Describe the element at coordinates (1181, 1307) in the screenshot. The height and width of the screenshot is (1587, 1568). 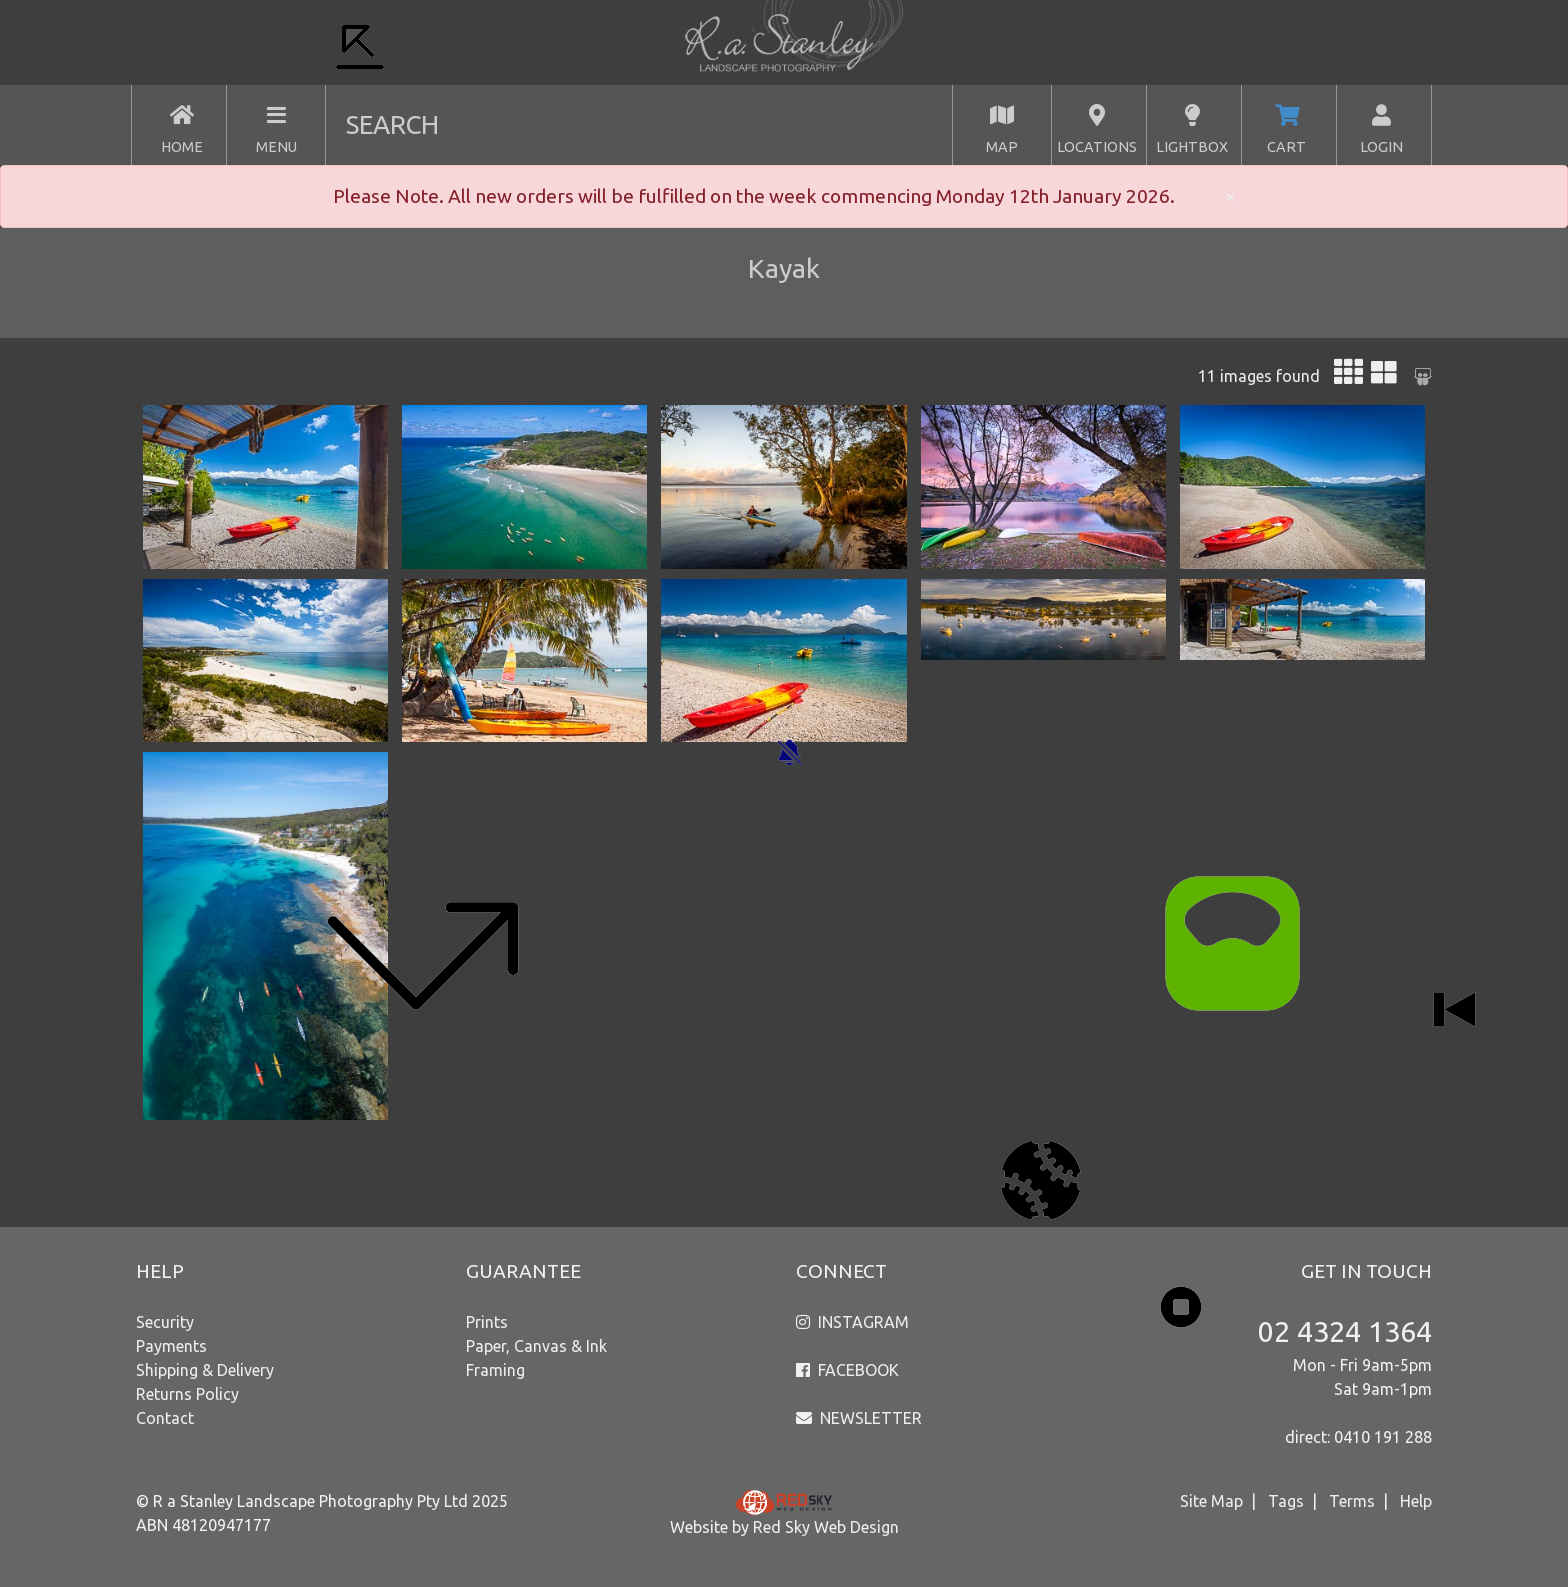
I see `stop media playback` at that location.